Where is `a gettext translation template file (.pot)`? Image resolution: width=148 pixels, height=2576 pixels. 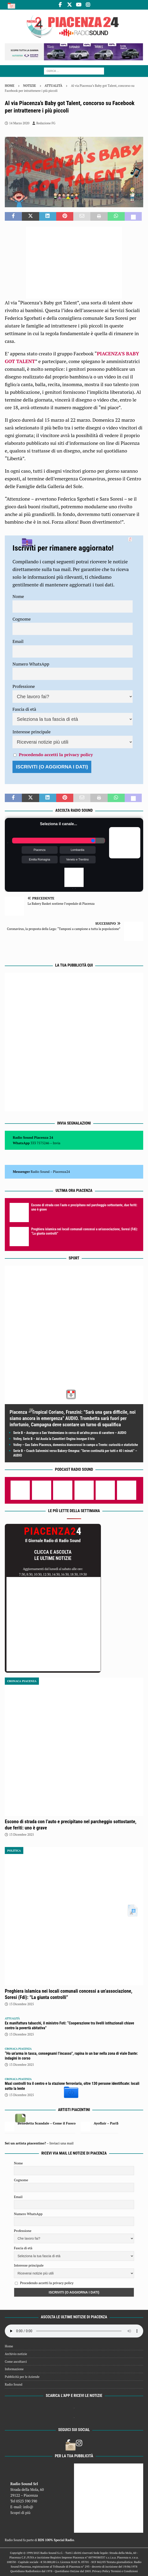 a gettext translation template file (.pot) is located at coordinates (133, 1910).